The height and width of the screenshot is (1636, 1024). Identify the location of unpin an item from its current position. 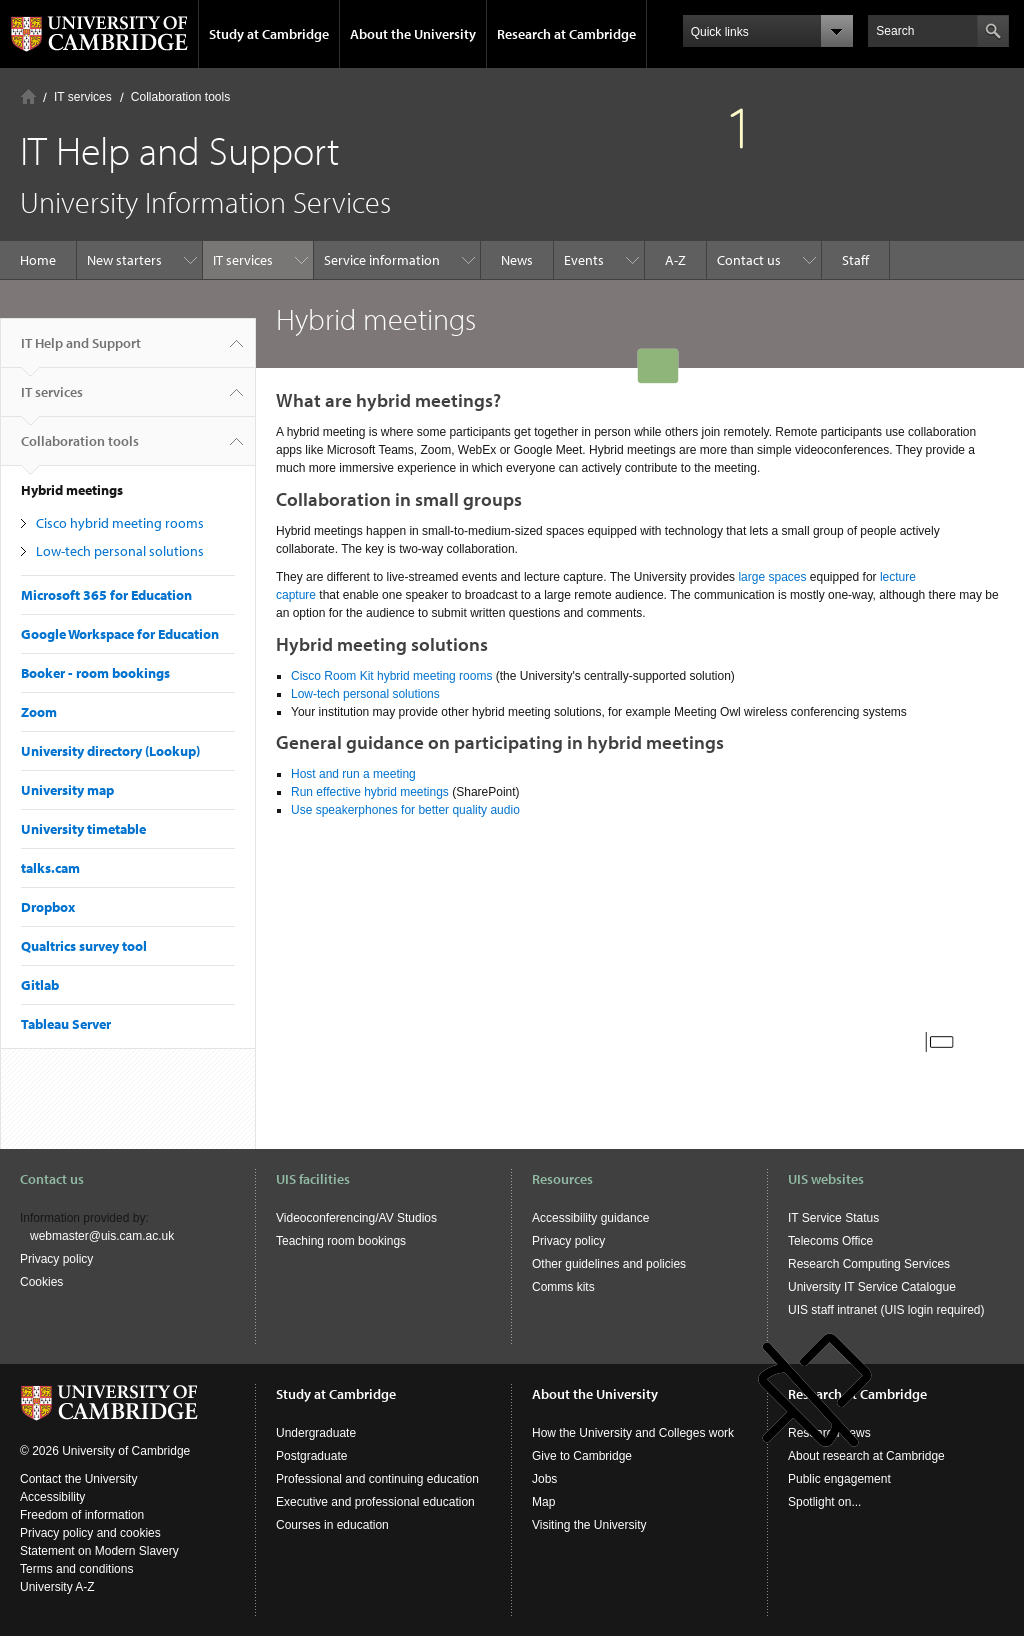
(810, 1394).